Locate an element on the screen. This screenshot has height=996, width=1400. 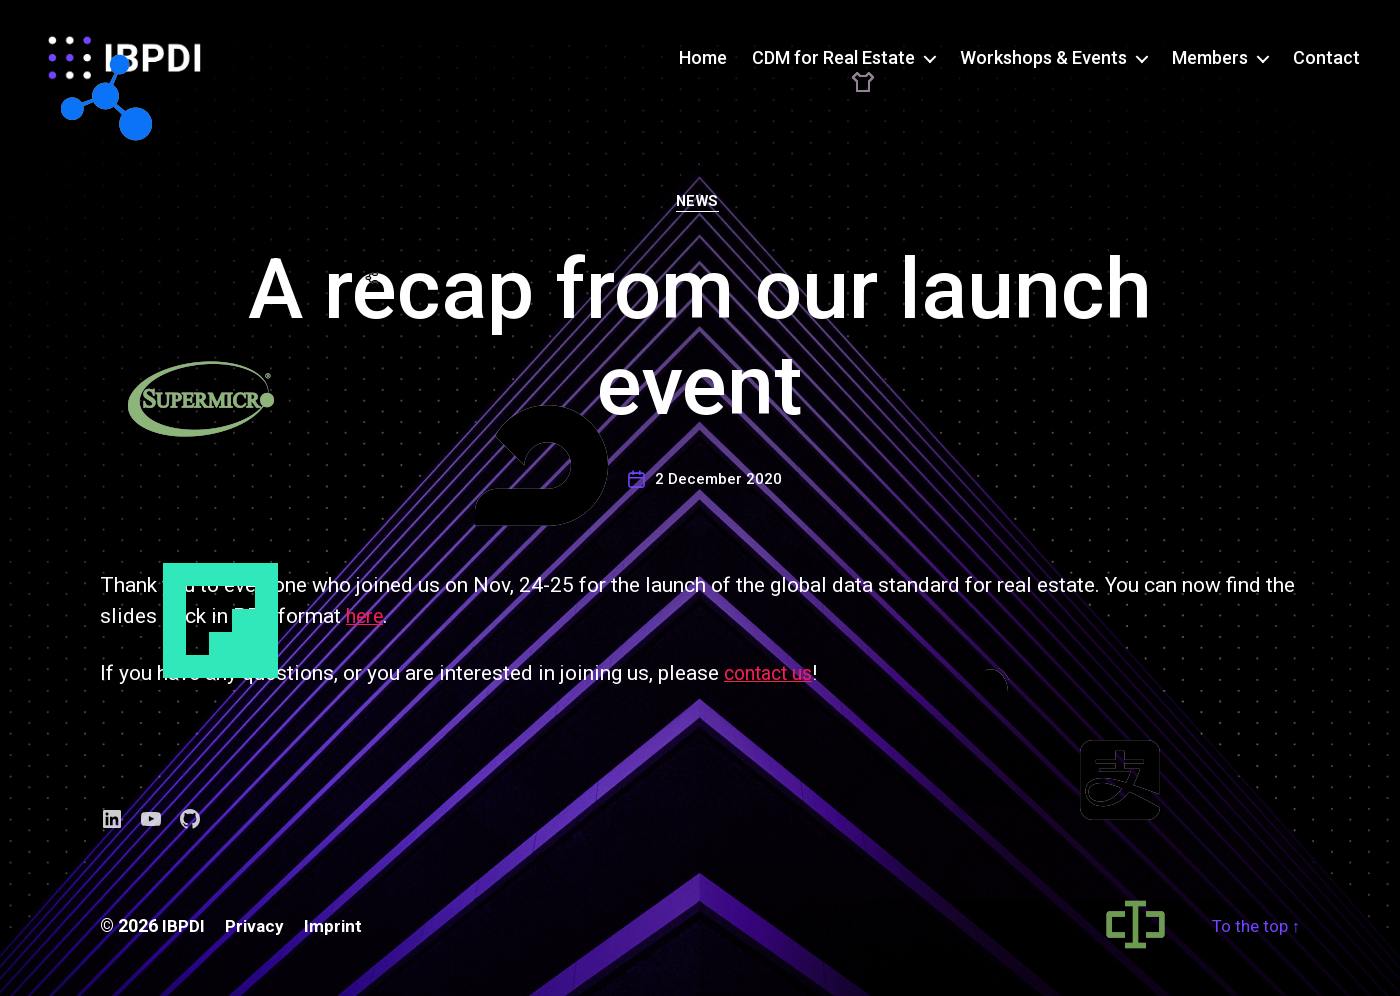
open Flipboard app is located at coordinates (220, 620).